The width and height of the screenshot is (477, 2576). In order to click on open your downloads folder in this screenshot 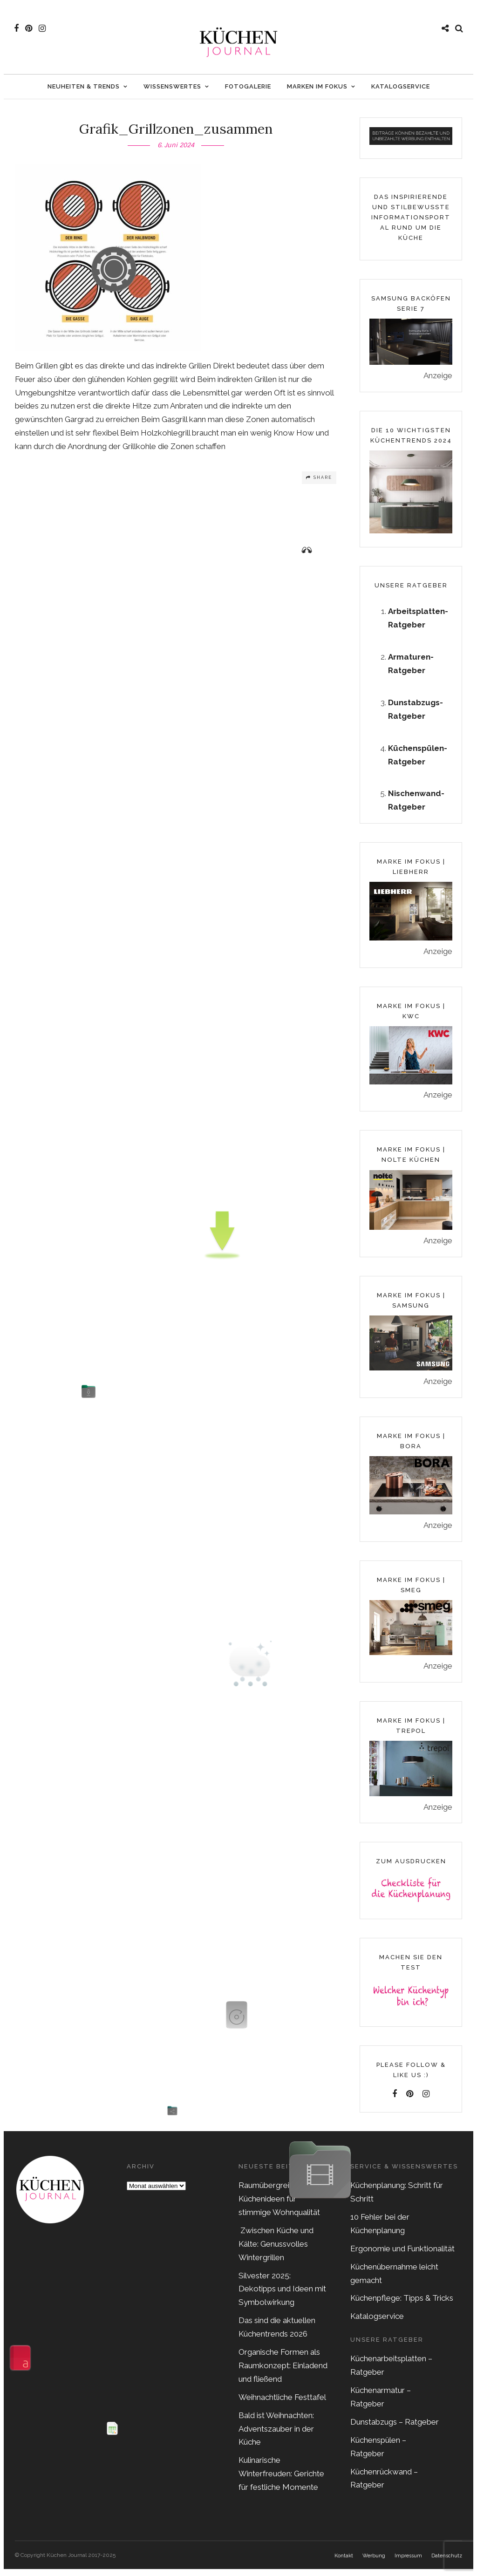, I will do `click(89, 1391)`.